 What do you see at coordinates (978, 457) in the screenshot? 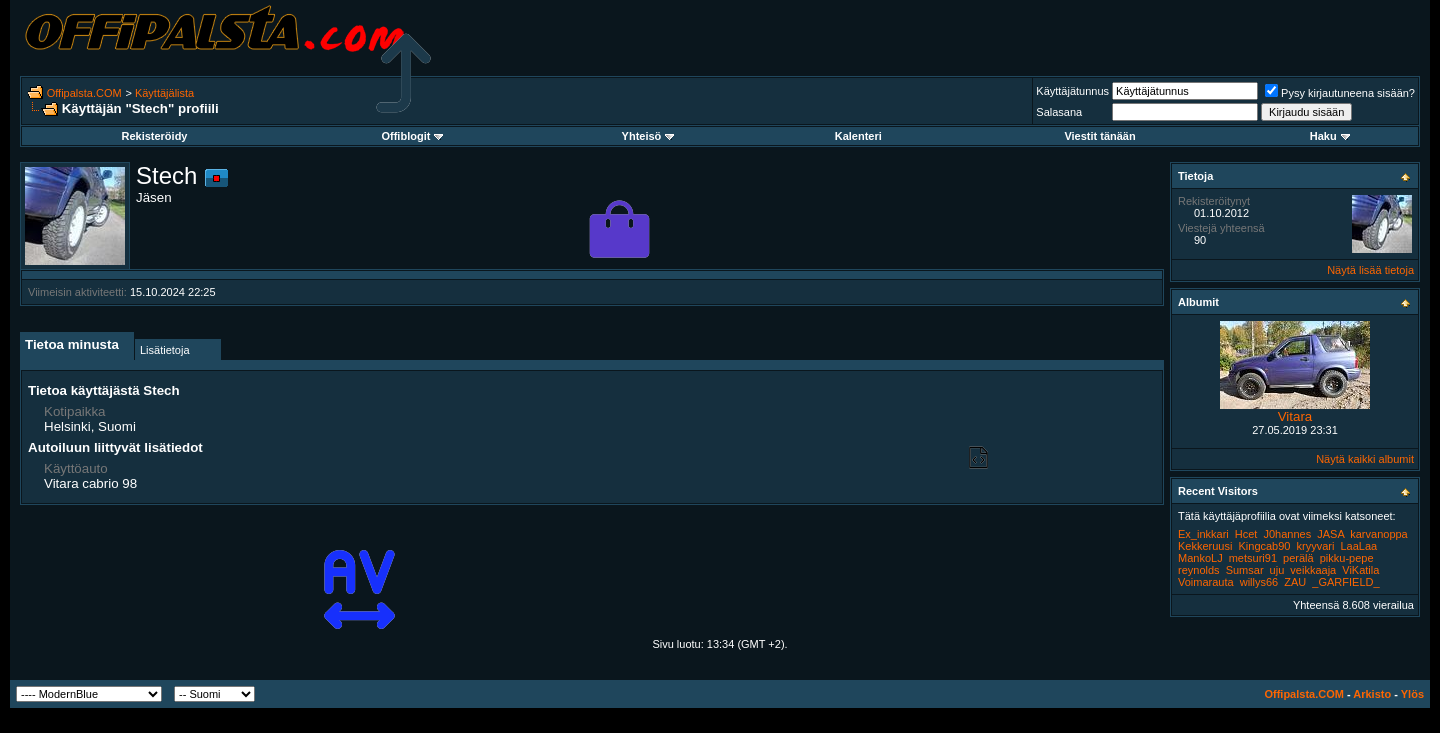
I see `open a code or source file` at bounding box center [978, 457].